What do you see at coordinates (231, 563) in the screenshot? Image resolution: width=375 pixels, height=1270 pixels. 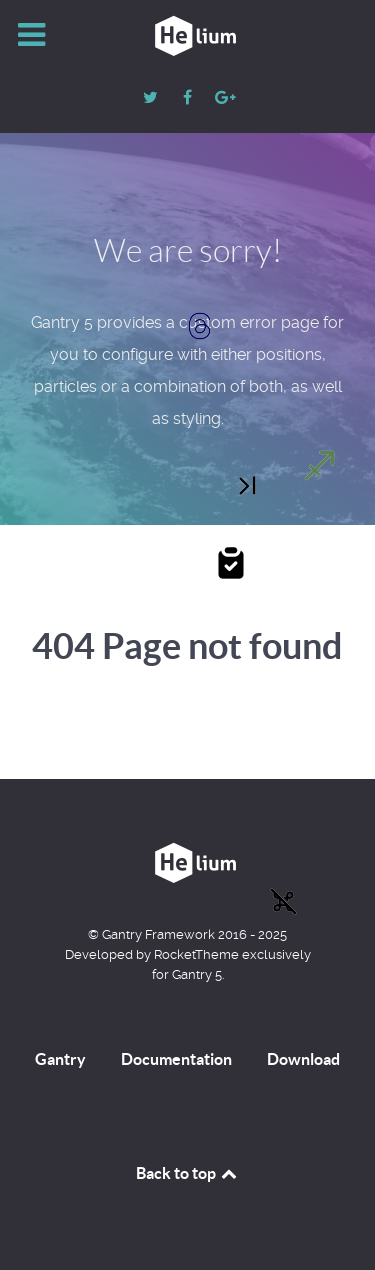 I see `mark task as complete` at bounding box center [231, 563].